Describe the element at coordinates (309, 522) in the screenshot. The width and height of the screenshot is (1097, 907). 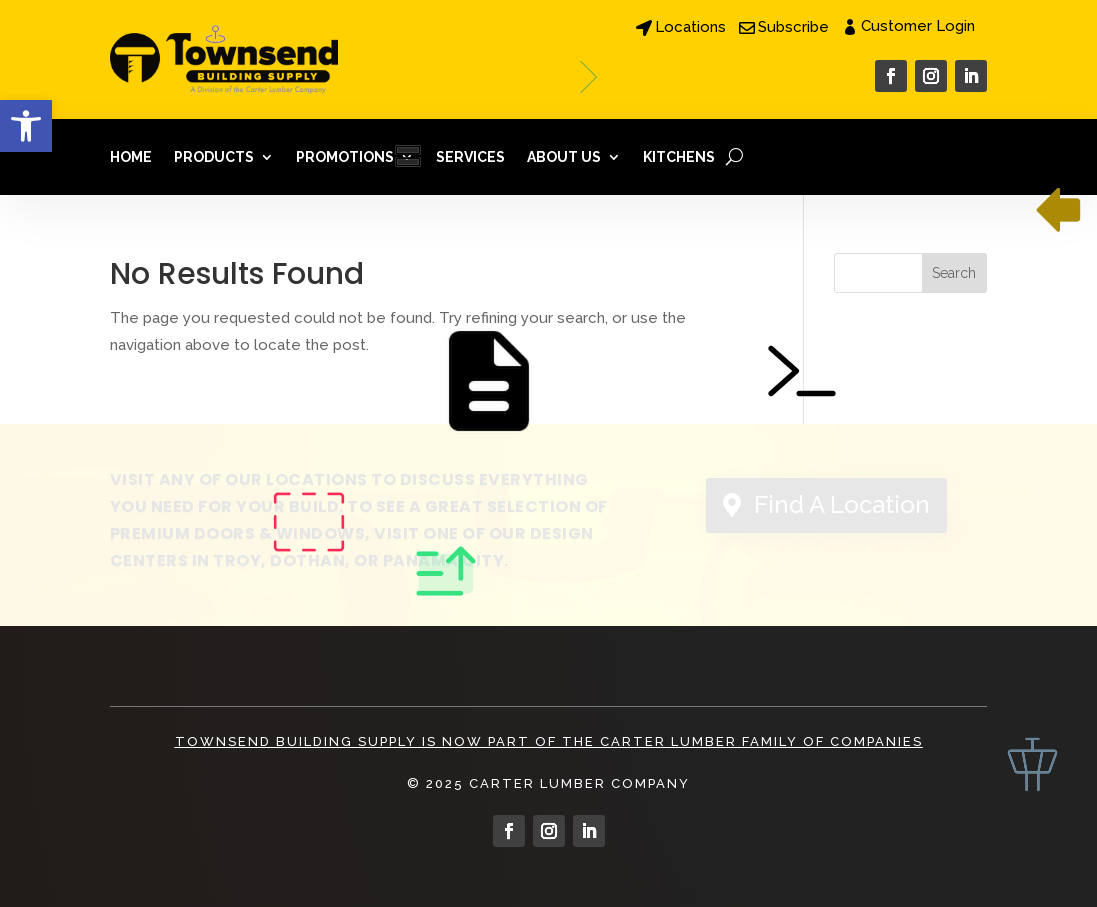
I see `select or define a region` at that location.